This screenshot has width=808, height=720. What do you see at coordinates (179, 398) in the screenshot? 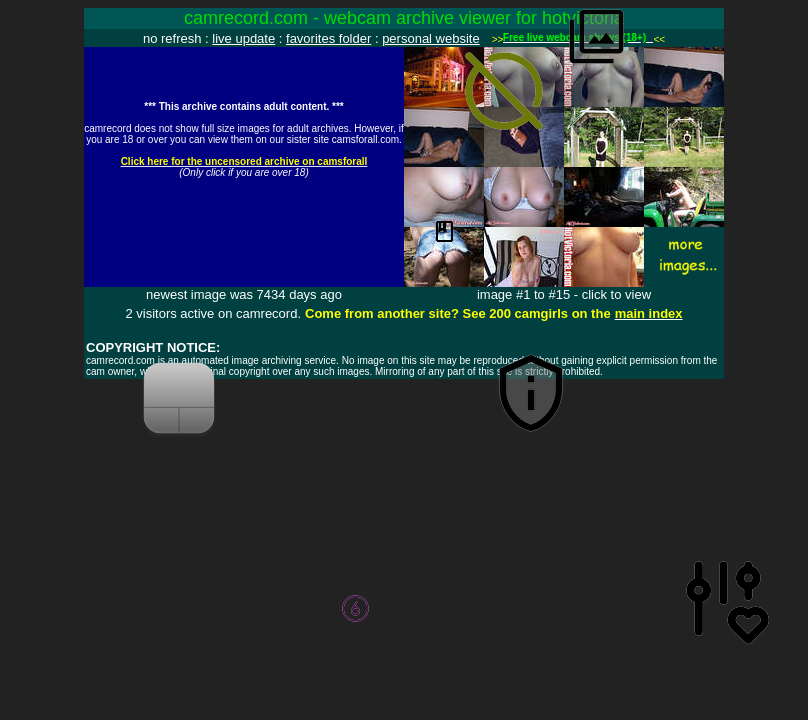
I see `touchpad or trackpad input device settings` at bounding box center [179, 398].